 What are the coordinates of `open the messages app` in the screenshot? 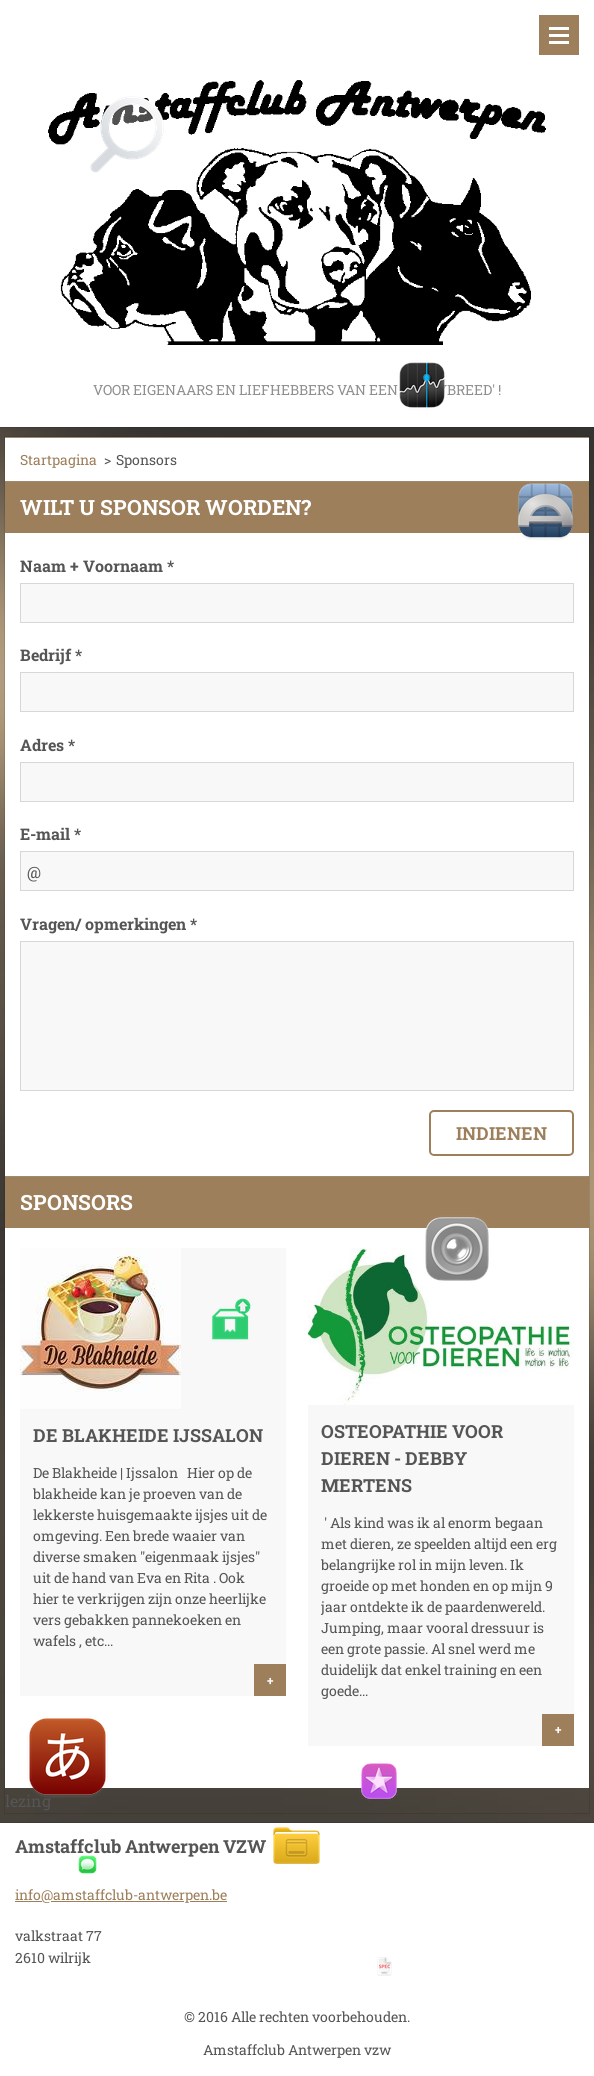 It's located at (87, 1864).